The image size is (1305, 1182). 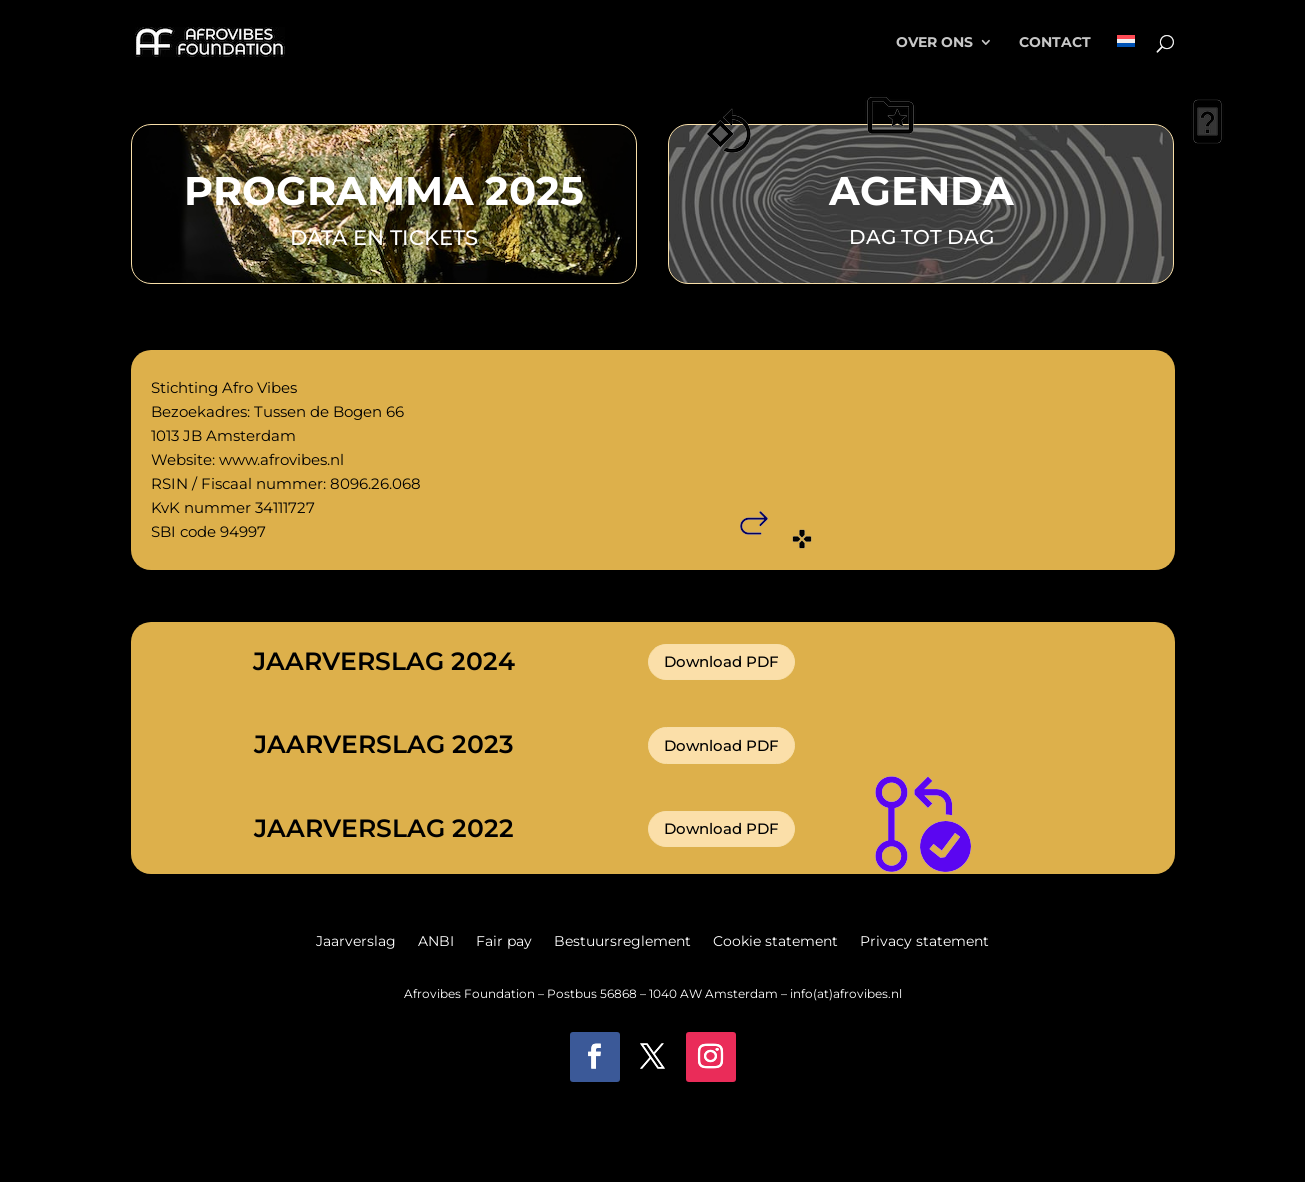 What do you see at coordinates (920, 821) in the screenshot?
I see `indicates a merged or completed pull request` at bounding box center [920, 821].